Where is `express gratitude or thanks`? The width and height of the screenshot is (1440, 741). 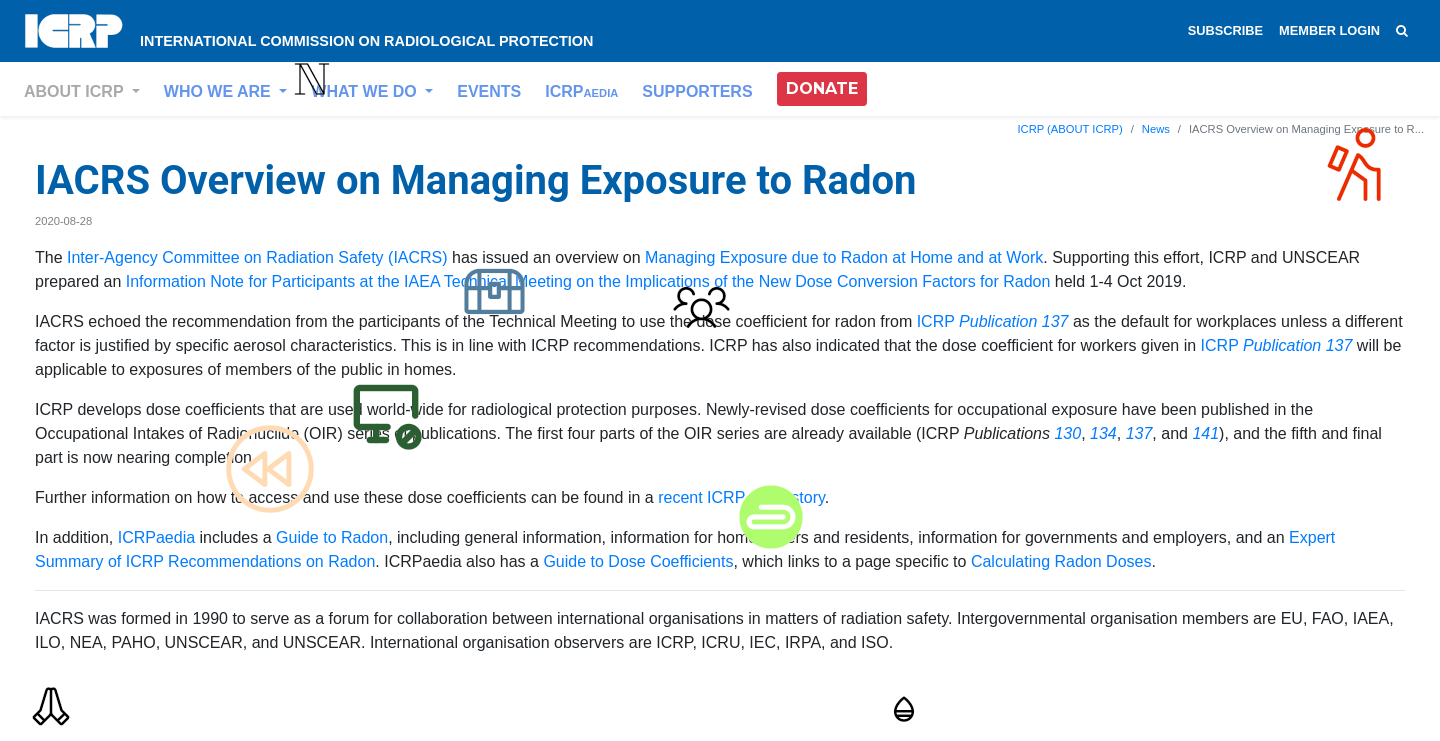 express gratitude or thanks is located at coordinates (51, 707).